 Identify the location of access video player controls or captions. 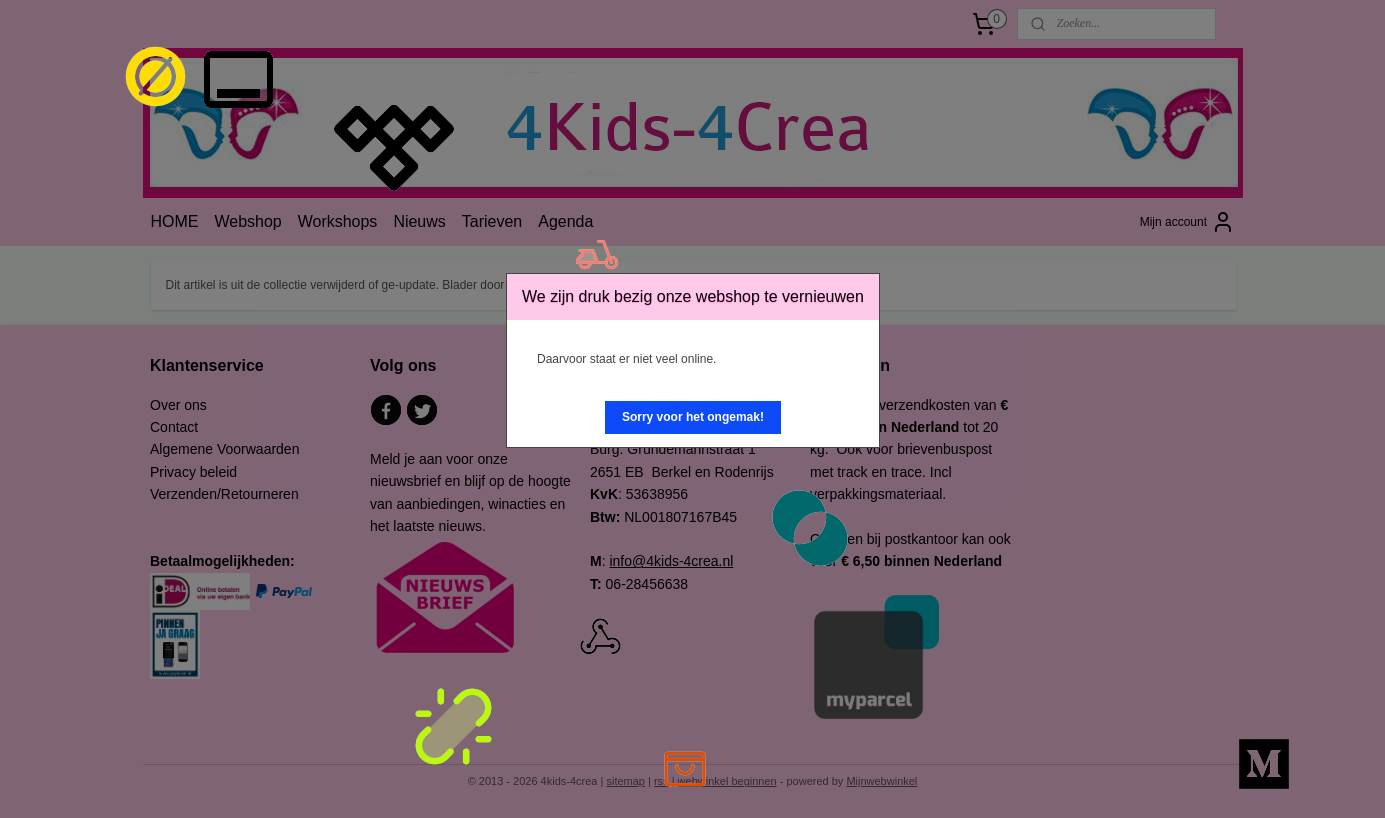
(238, 79).